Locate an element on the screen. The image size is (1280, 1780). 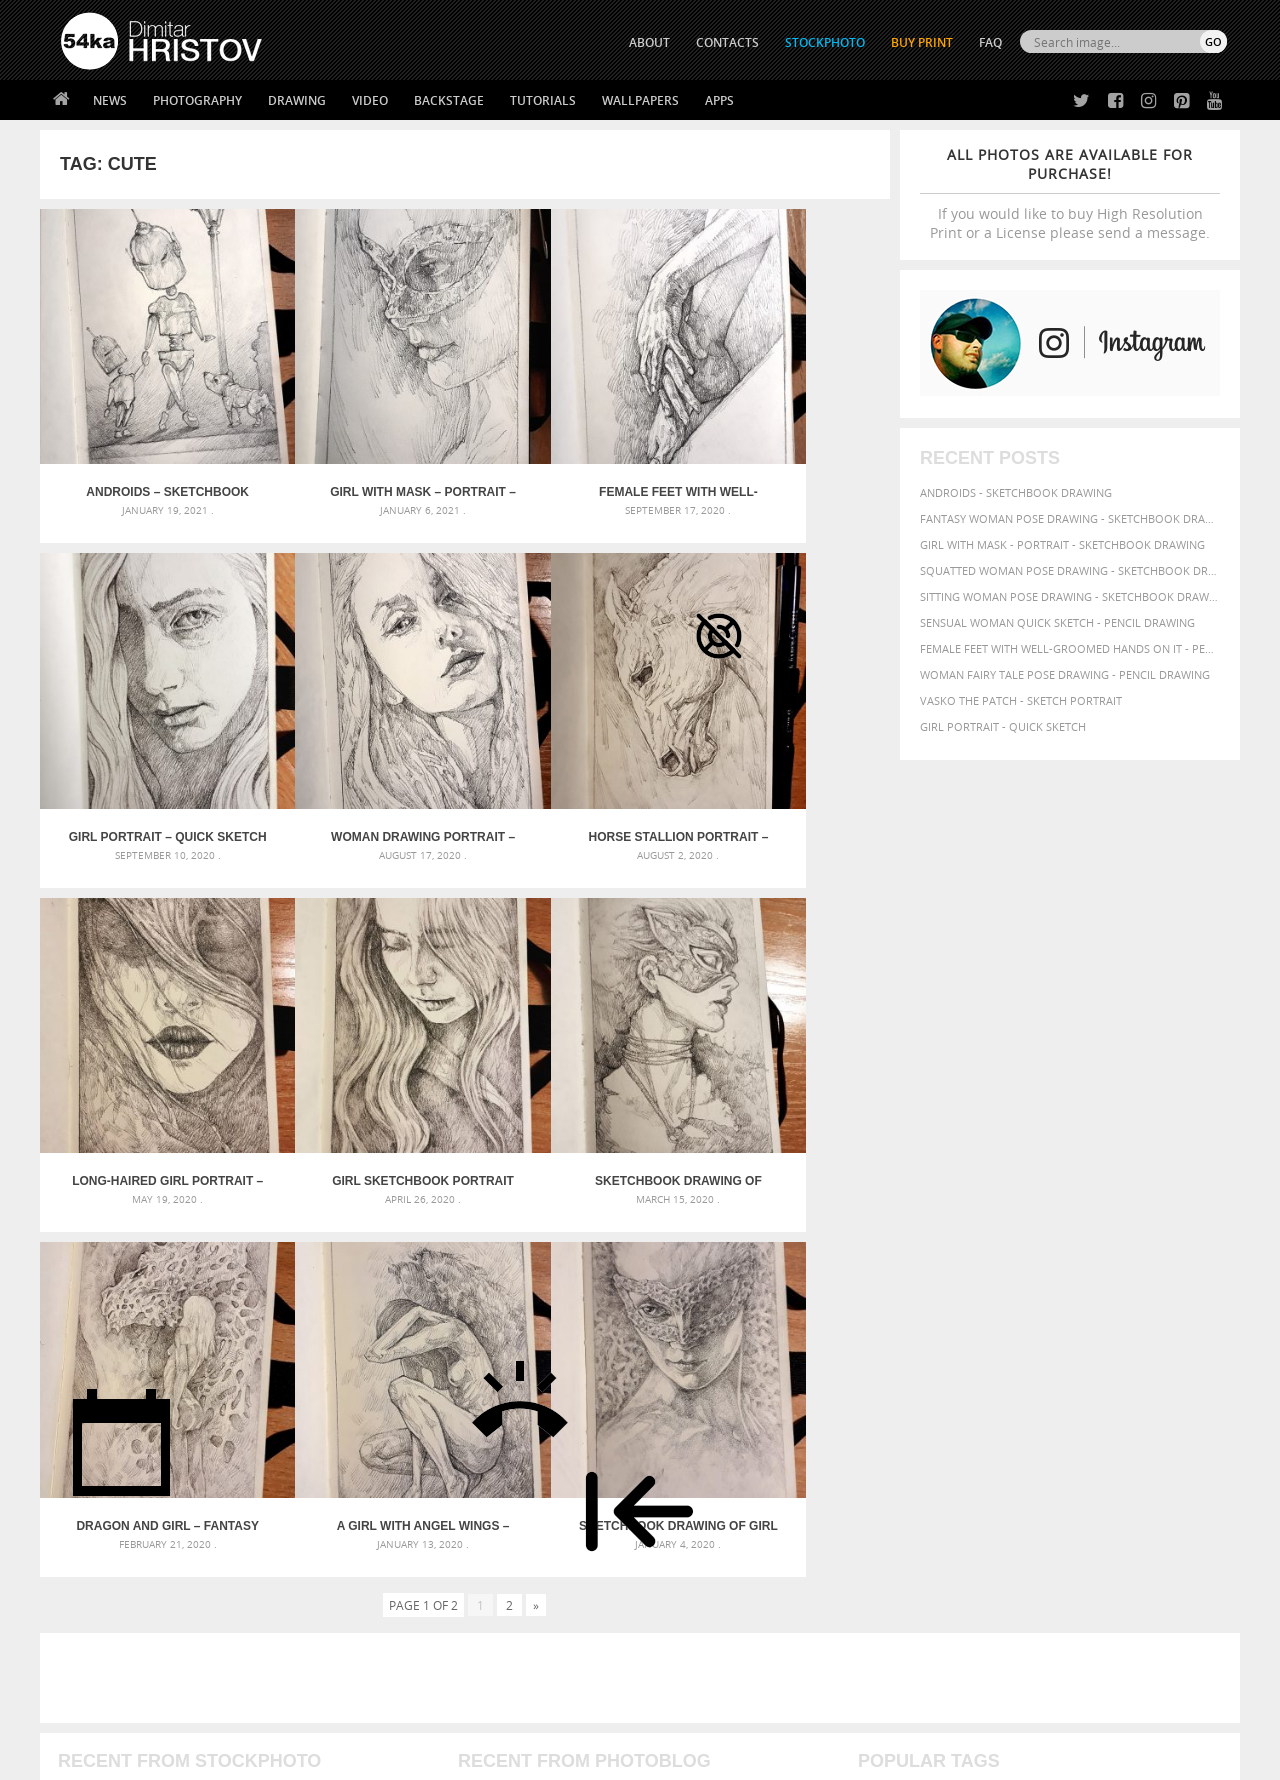
help or support is unavailable is located at coordinates (719, 636).